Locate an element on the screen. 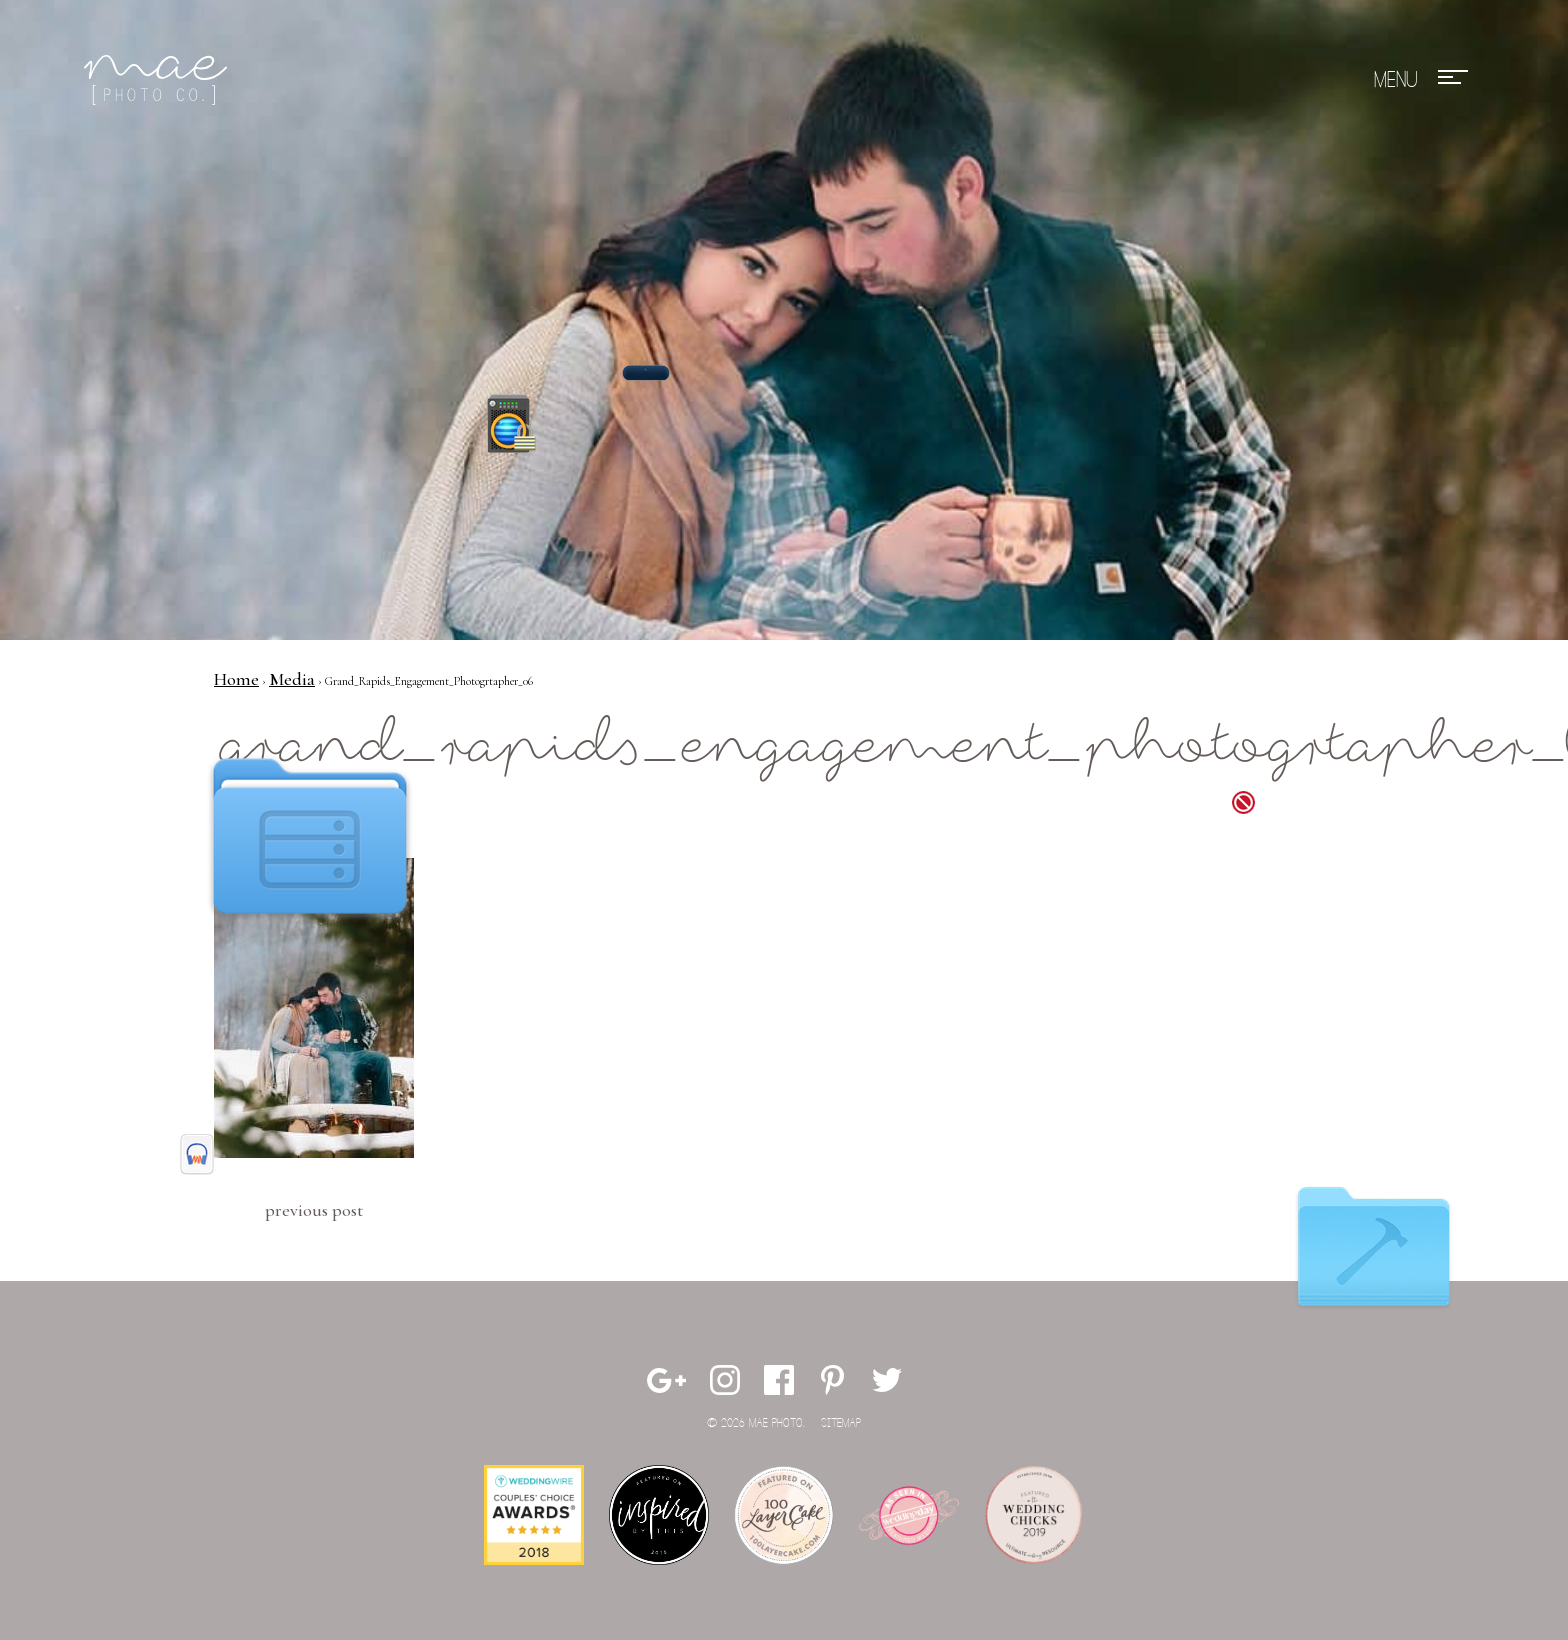 The width and height of the screenshot is (1568, 1640). locked RAID 0 storage array is located at coordinates (508, 423).